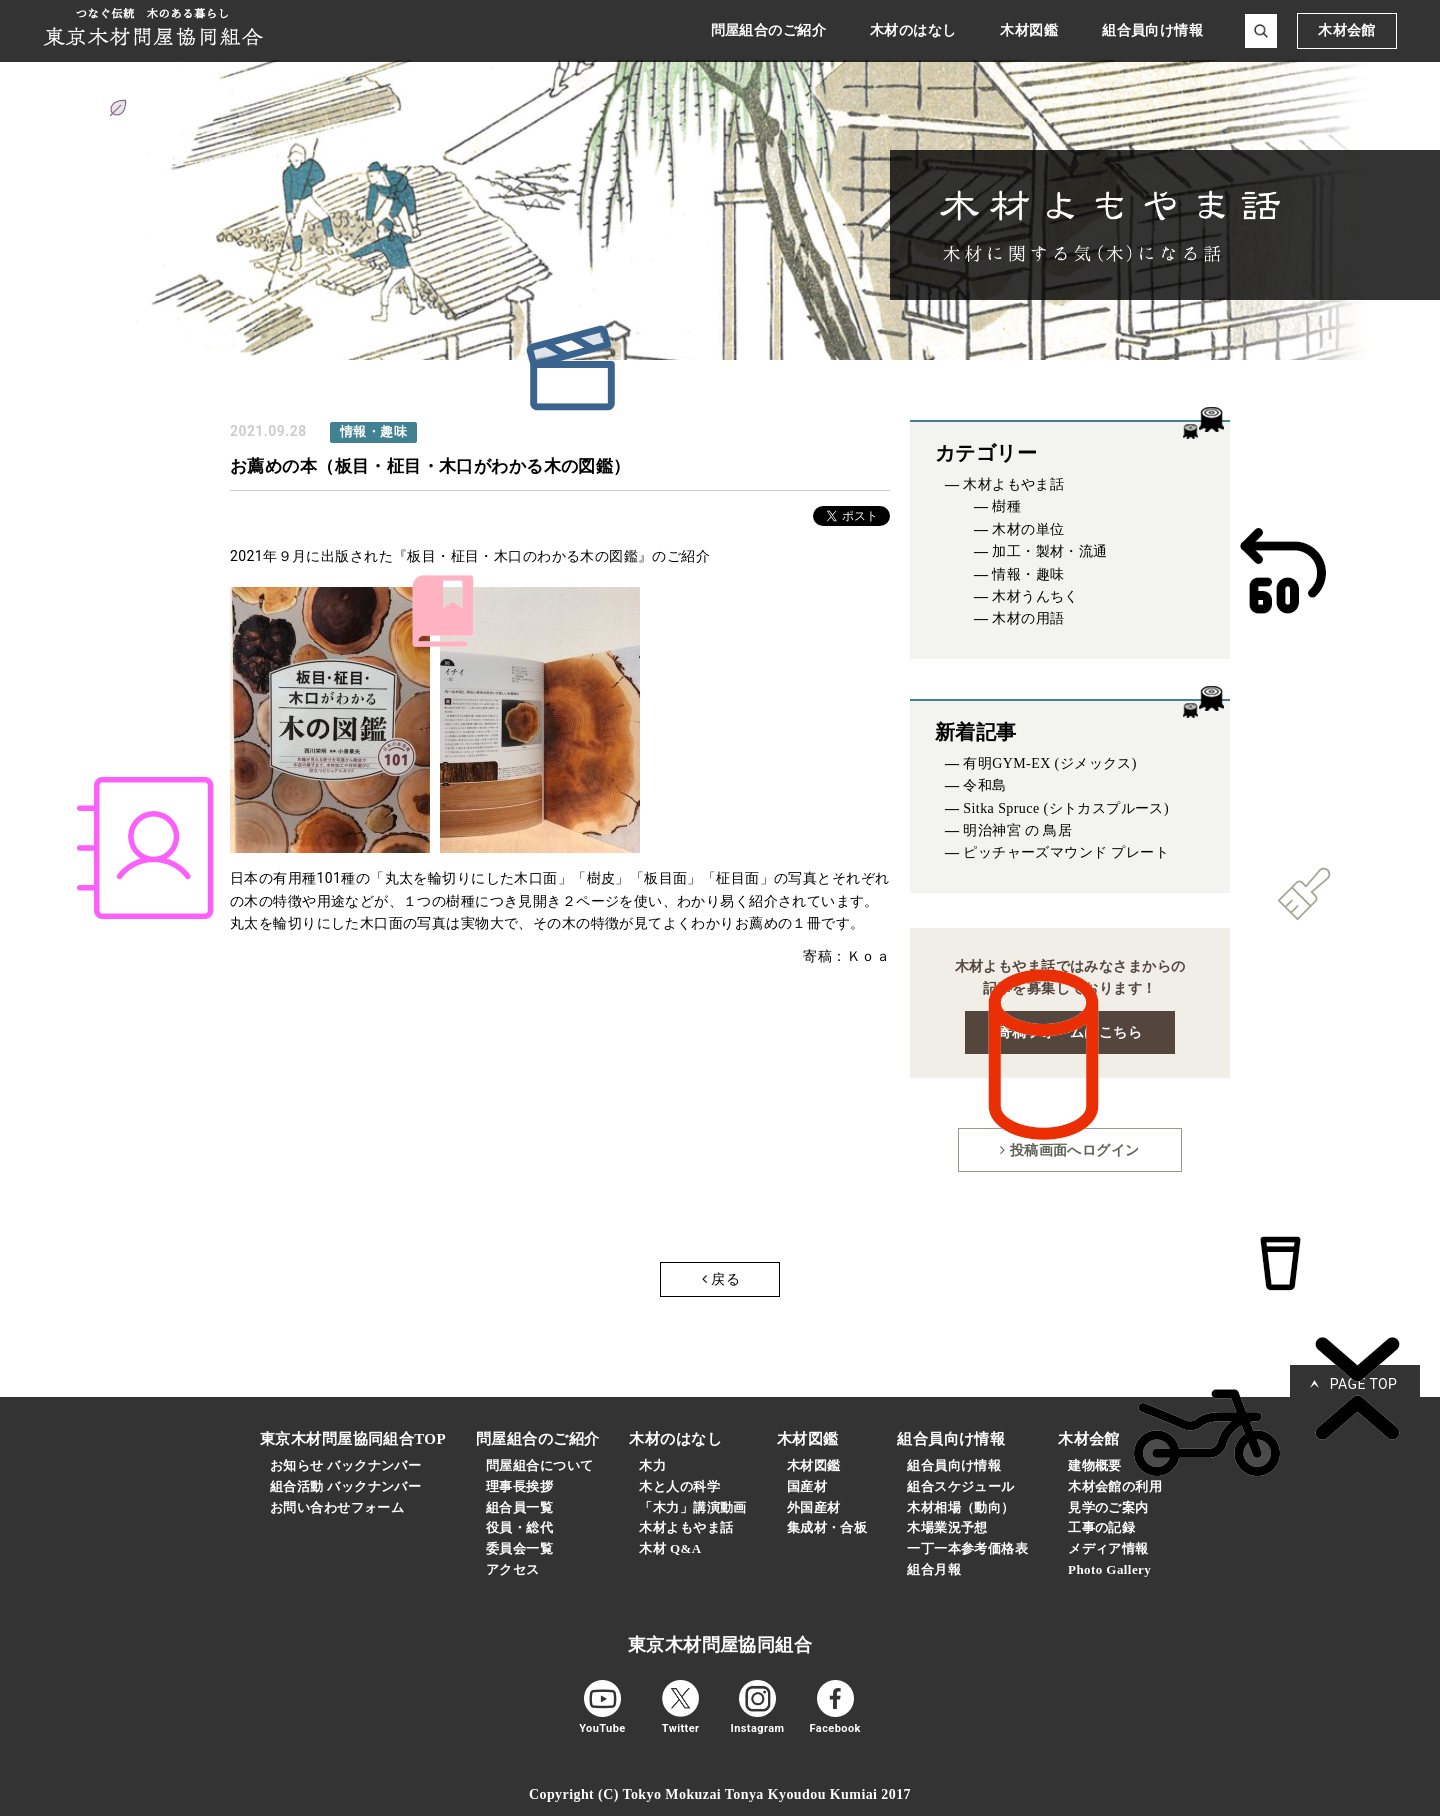 The image size is (1440, 1816). What do you see at coordinates (1207, 1435) in the screenshot?
I see `select motorcycle as vehicle type` at bounding box center [1207, 1435].